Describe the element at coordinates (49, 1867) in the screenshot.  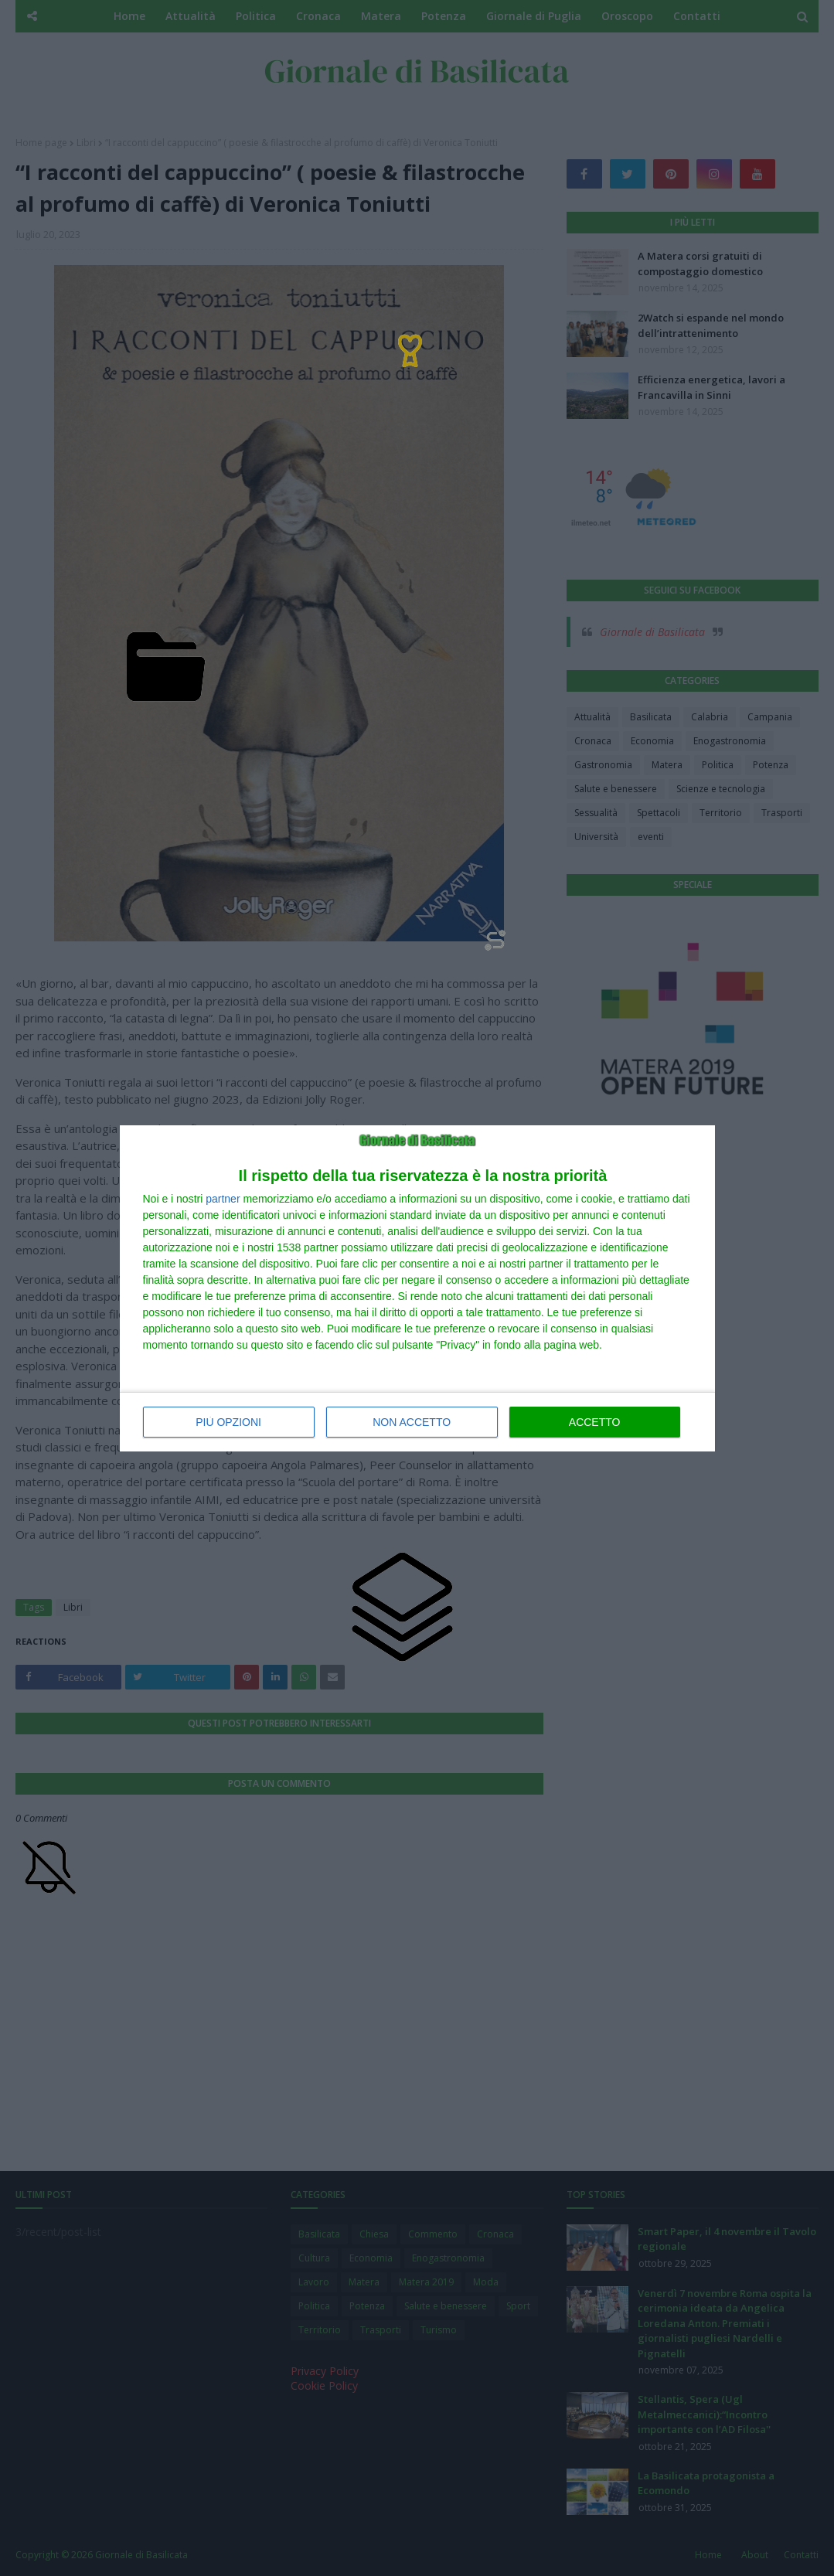
I see `mute notifications` at that location.